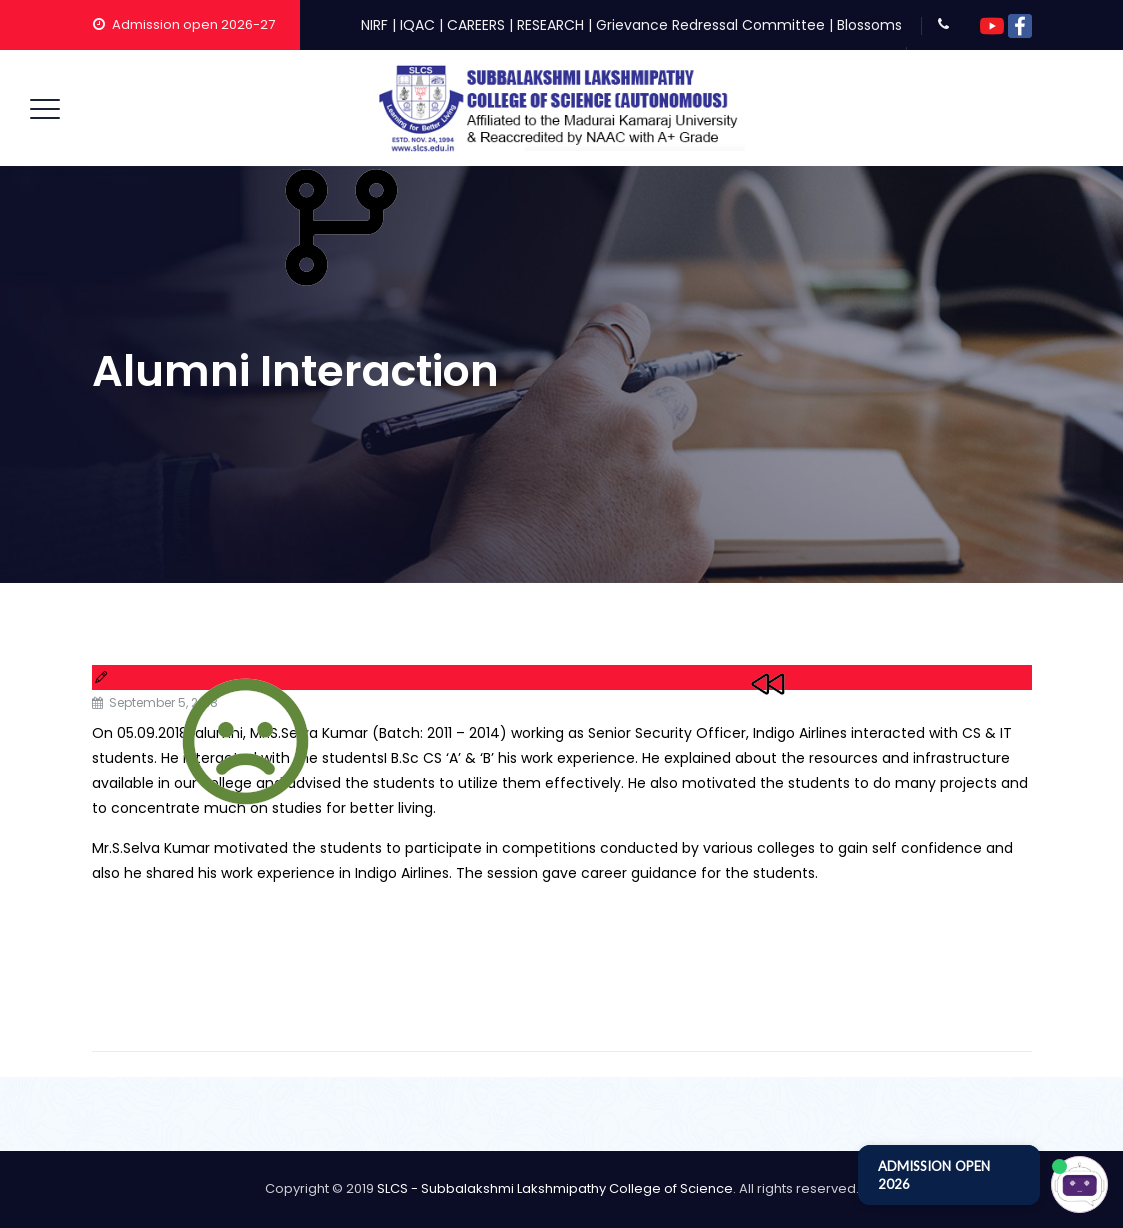 Image resolution: width=1123 pixels, height=1228 pixels. What do you see at coordinates (334, 227) in the screenshot?
I see `view repository branches` at bounding box center [334, 227].